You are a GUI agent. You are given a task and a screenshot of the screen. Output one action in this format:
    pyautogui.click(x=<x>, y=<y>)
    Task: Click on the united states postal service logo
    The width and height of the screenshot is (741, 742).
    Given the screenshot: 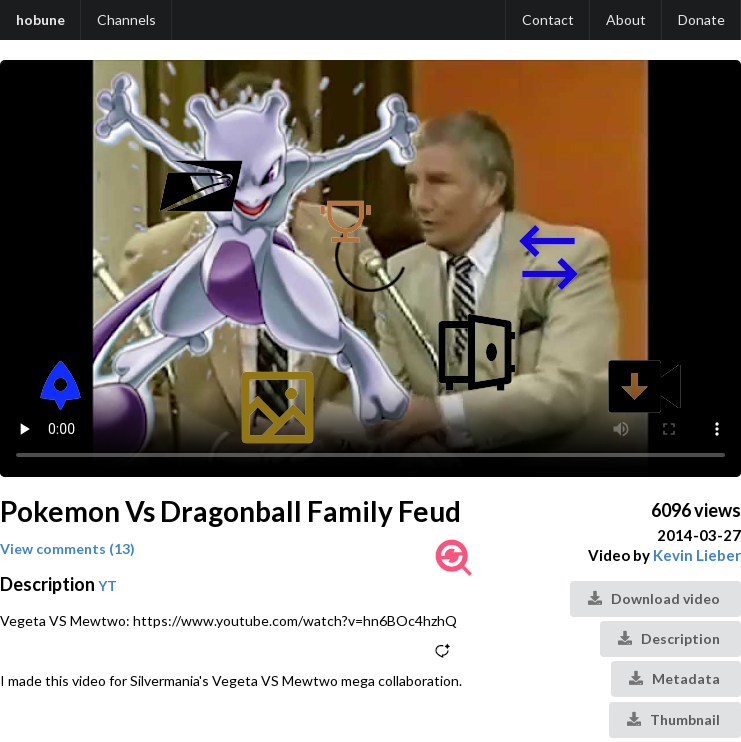 What is the action you would take?
    pyautogui.click(x=201, y=186)
    